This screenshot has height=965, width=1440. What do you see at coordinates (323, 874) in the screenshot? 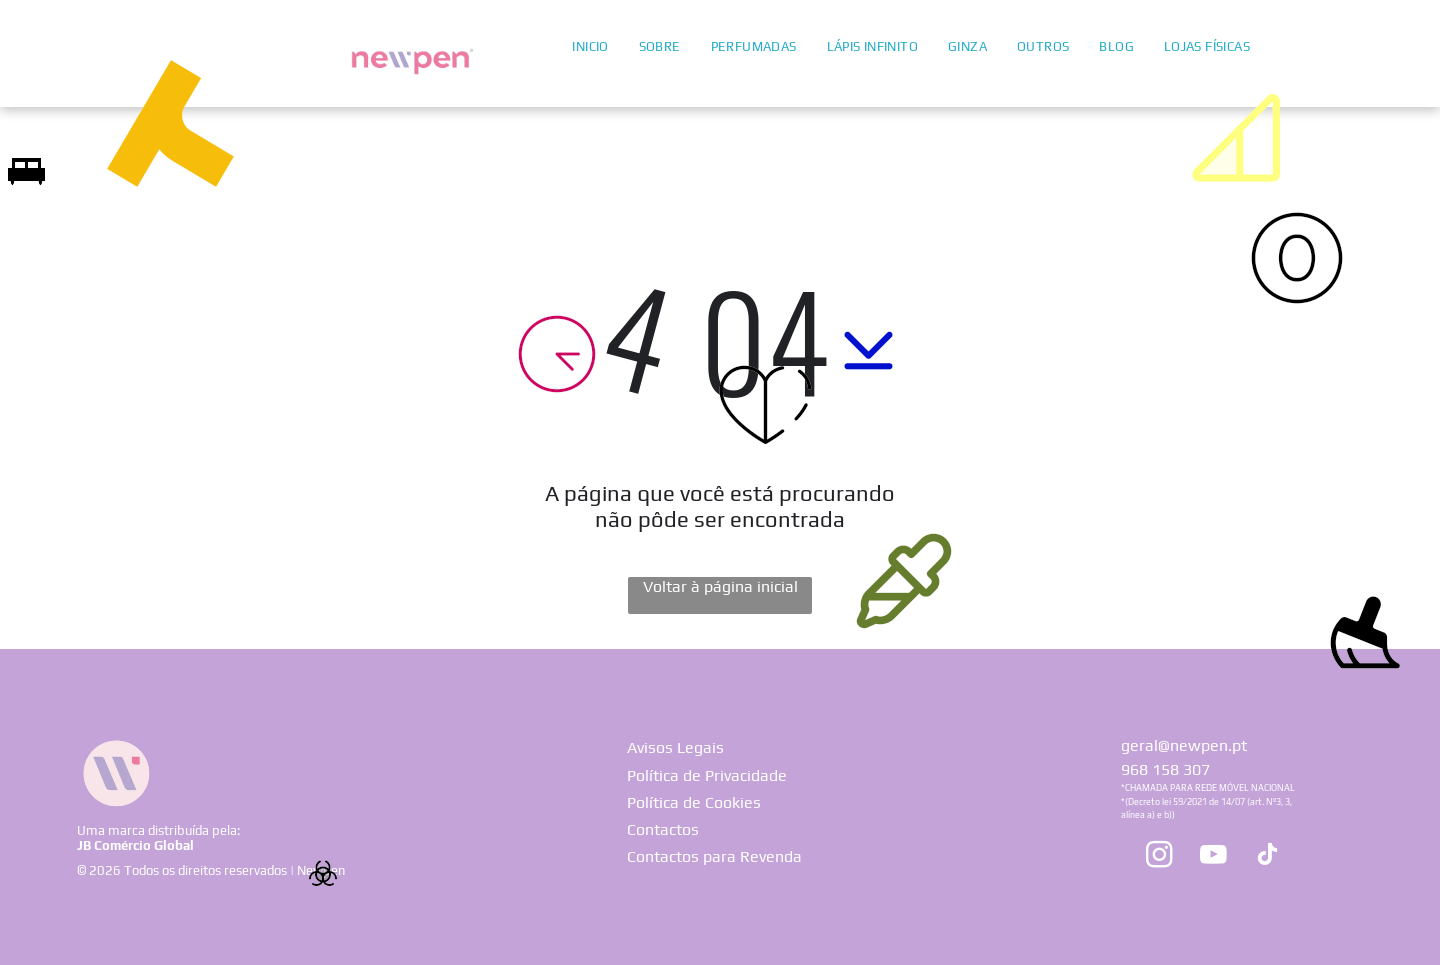
I see `indicates hazardous or dangerous content` at bounding box center [323, 874].